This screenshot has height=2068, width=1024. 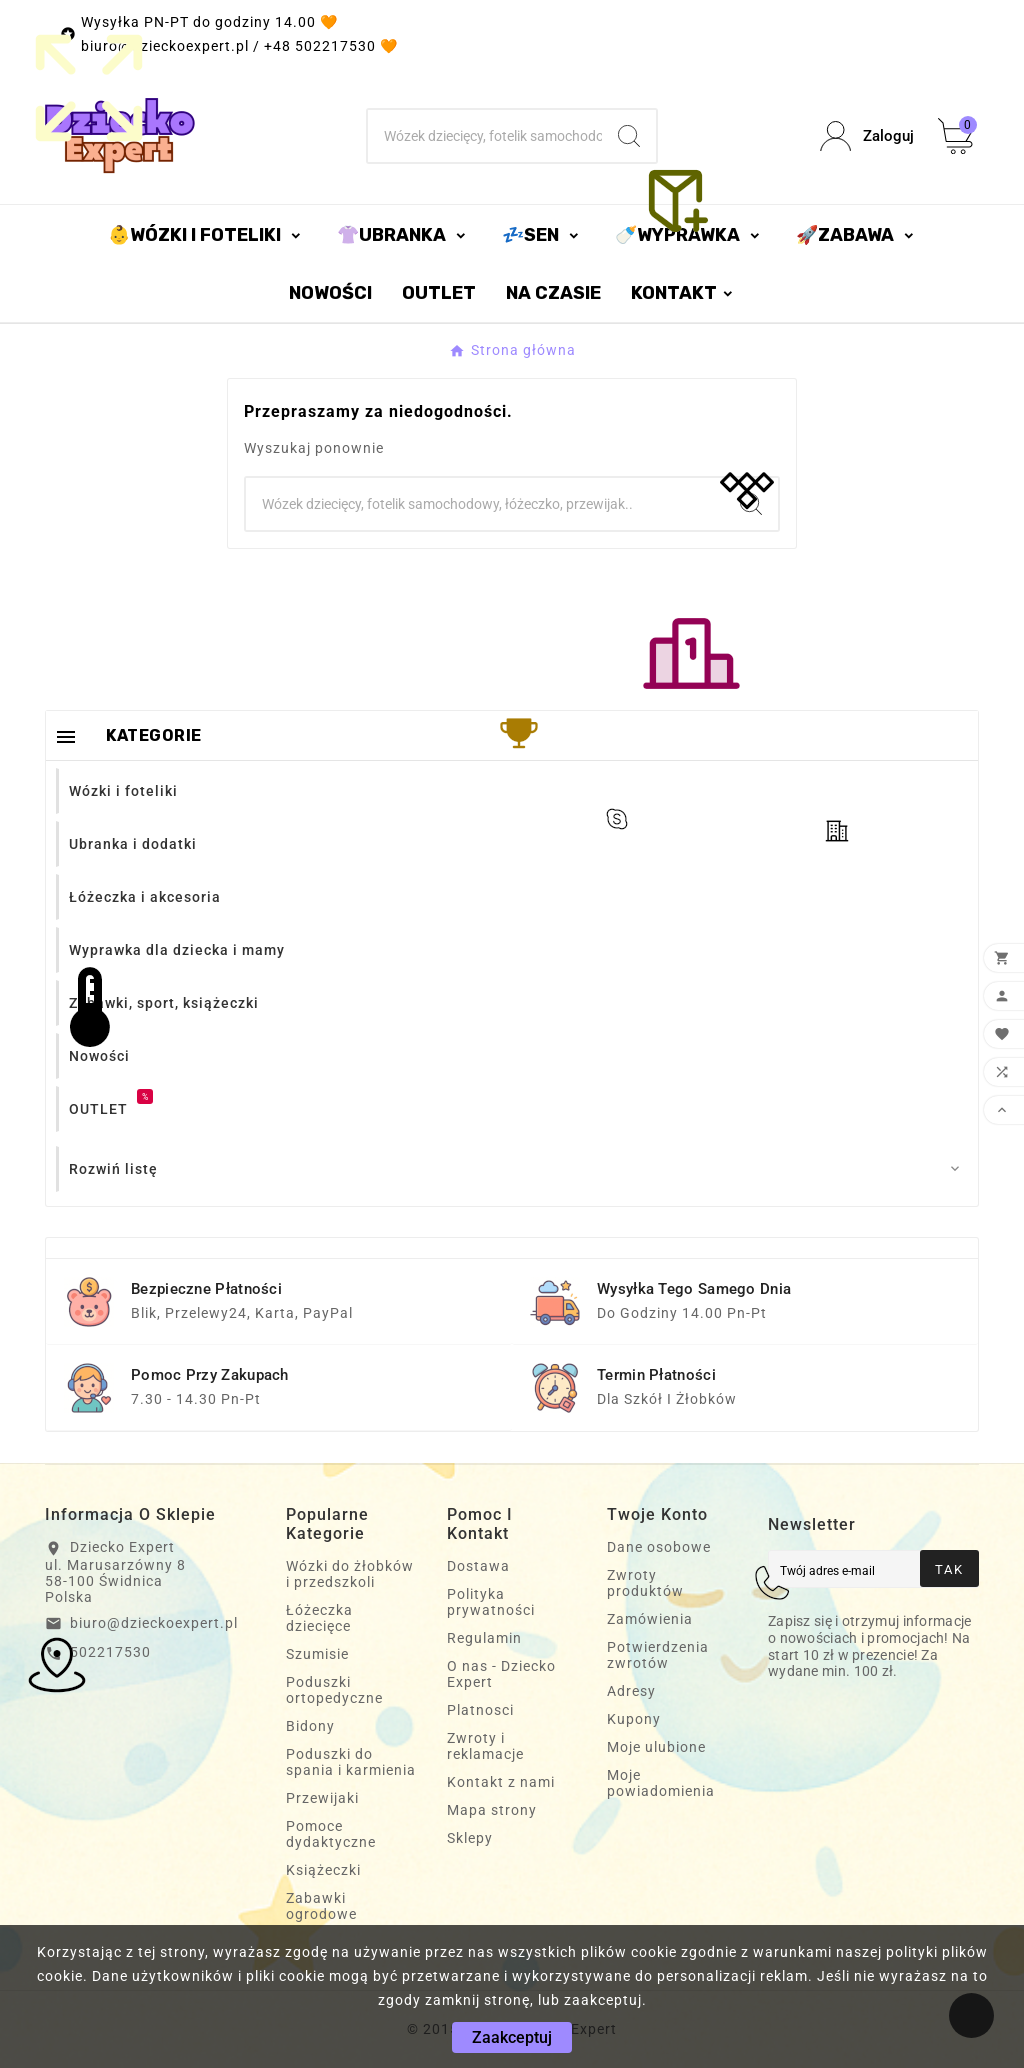 I want to click on add a new 3D object or prism shape, so click(x=675, y=199).